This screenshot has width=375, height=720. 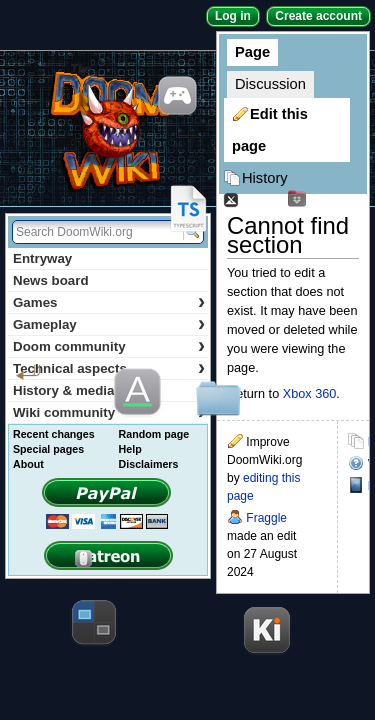 I want to click on open your dropbox folder, so click(x=297, y=198).